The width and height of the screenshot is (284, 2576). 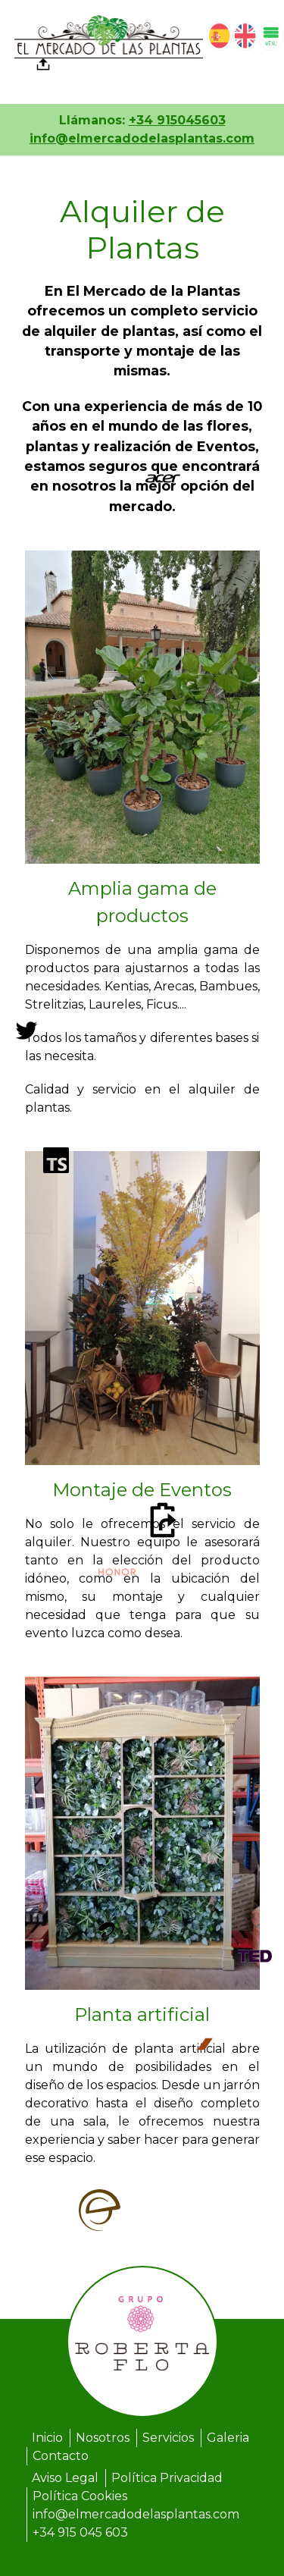 What do you see at coordinates (254, 1956) in the screenshot?
I see `open the TED app` at bounding box center [254, 1956].